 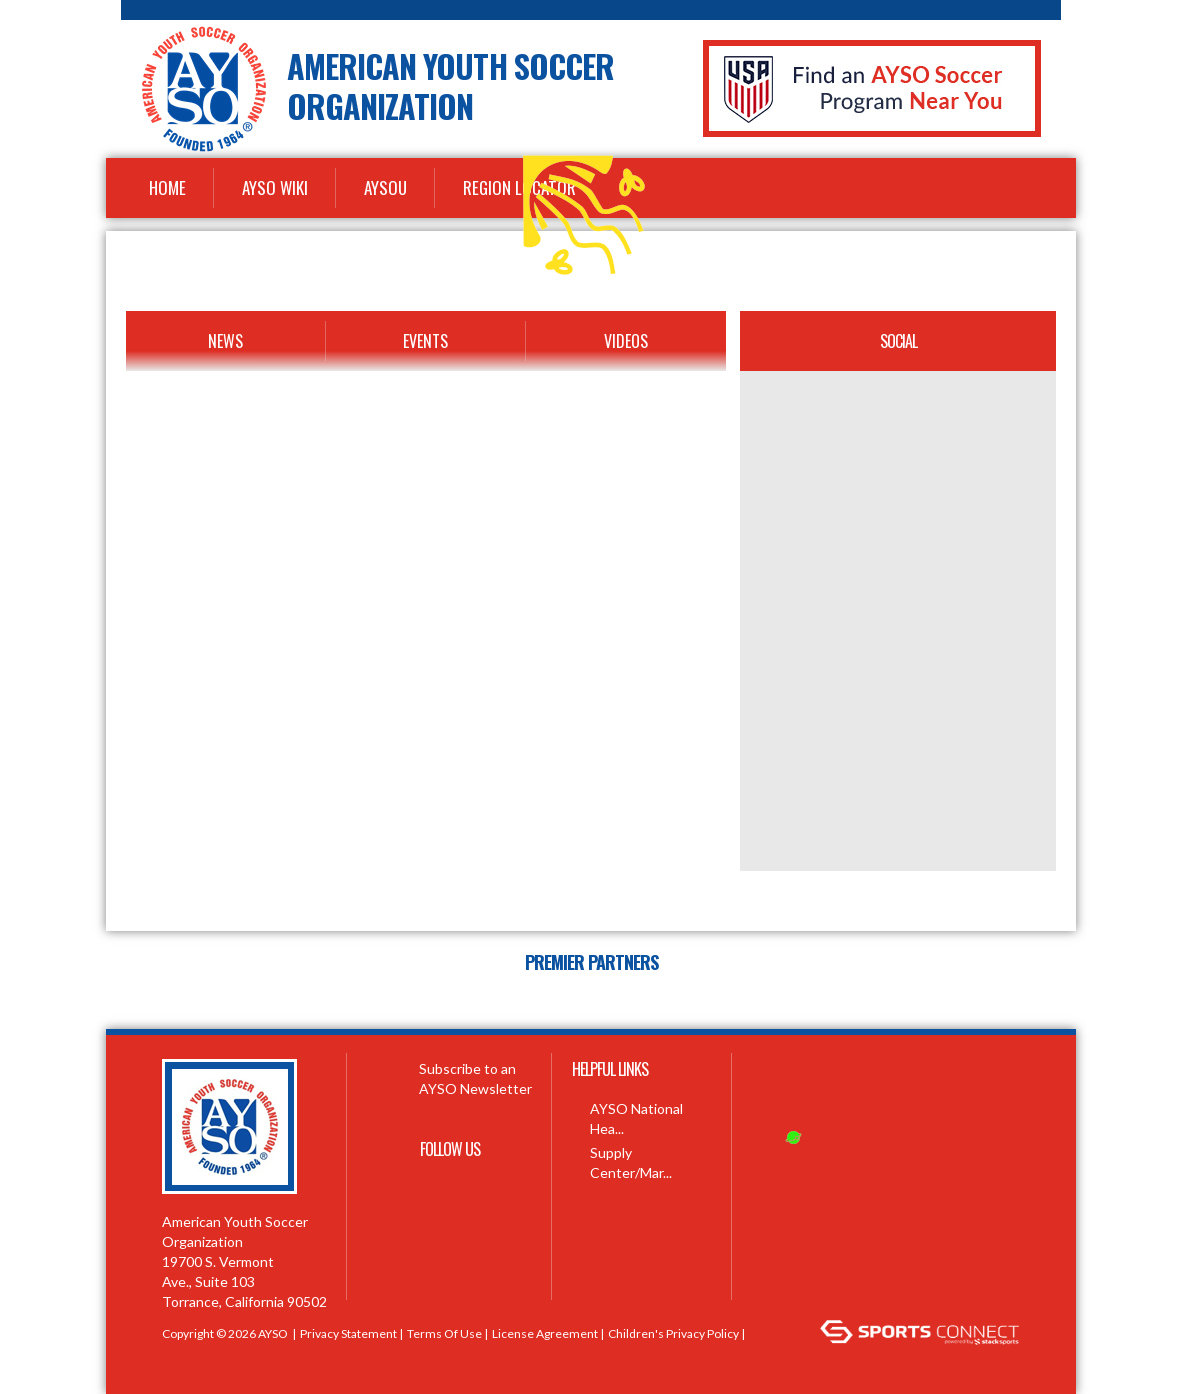 I want to click on indicates a character has the bad breath status effect, so click(x=585, y=218).